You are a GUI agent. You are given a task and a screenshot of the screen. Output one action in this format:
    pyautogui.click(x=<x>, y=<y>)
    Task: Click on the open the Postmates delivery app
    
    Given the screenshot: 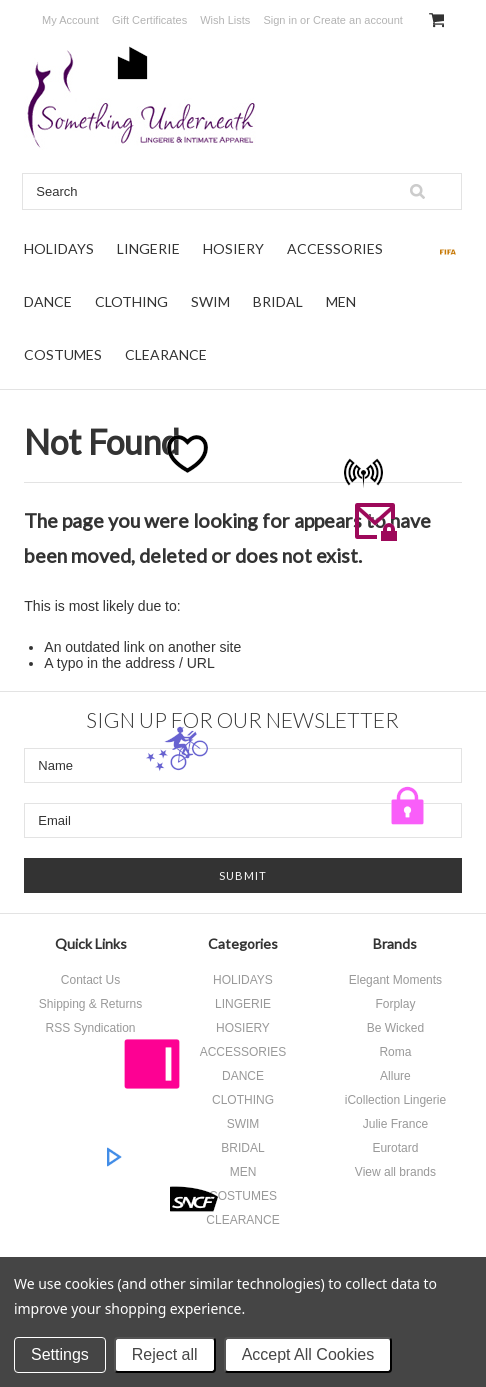 What is the action you would take?
    pyautogui.click(x=177, y=749)
    